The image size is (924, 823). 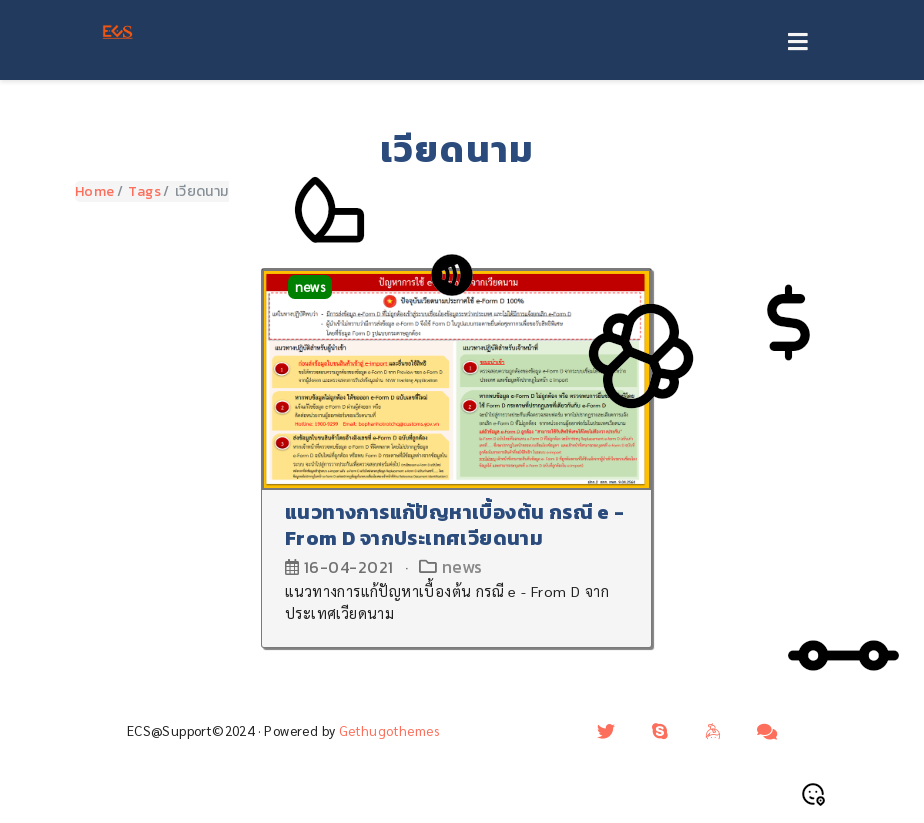 I want to click on view pricing or payment options, so click(x=788, y=322).